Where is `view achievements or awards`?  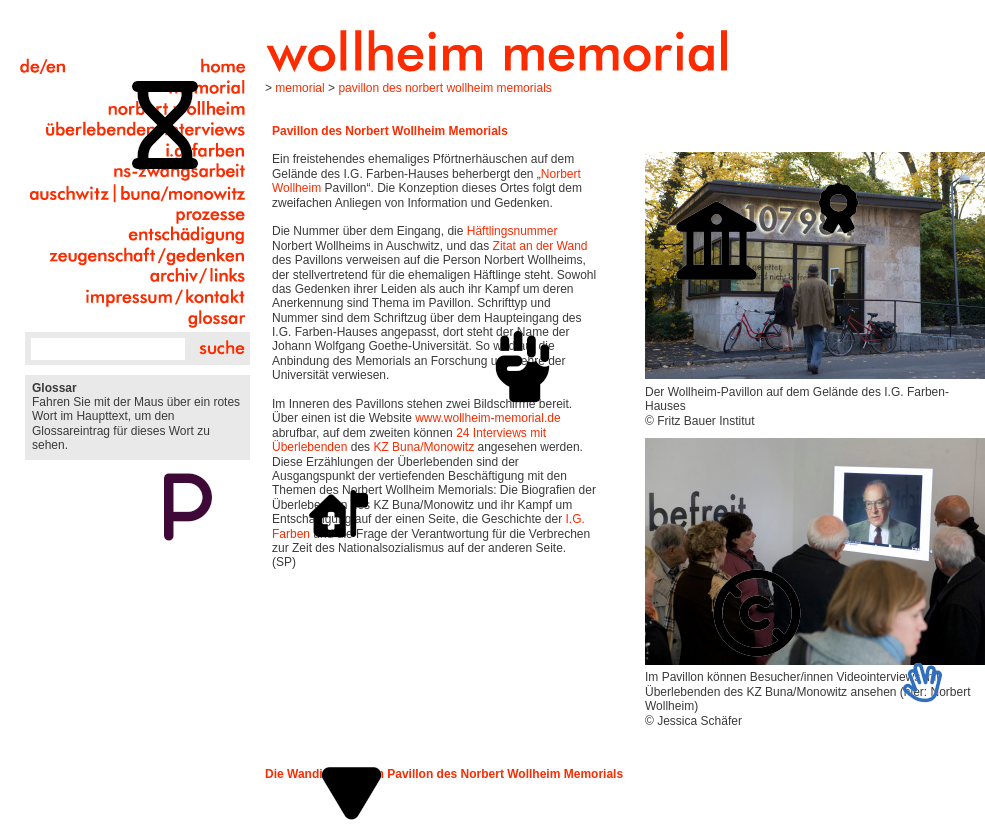
view achievements or awards is located at coordinates (838, 208).